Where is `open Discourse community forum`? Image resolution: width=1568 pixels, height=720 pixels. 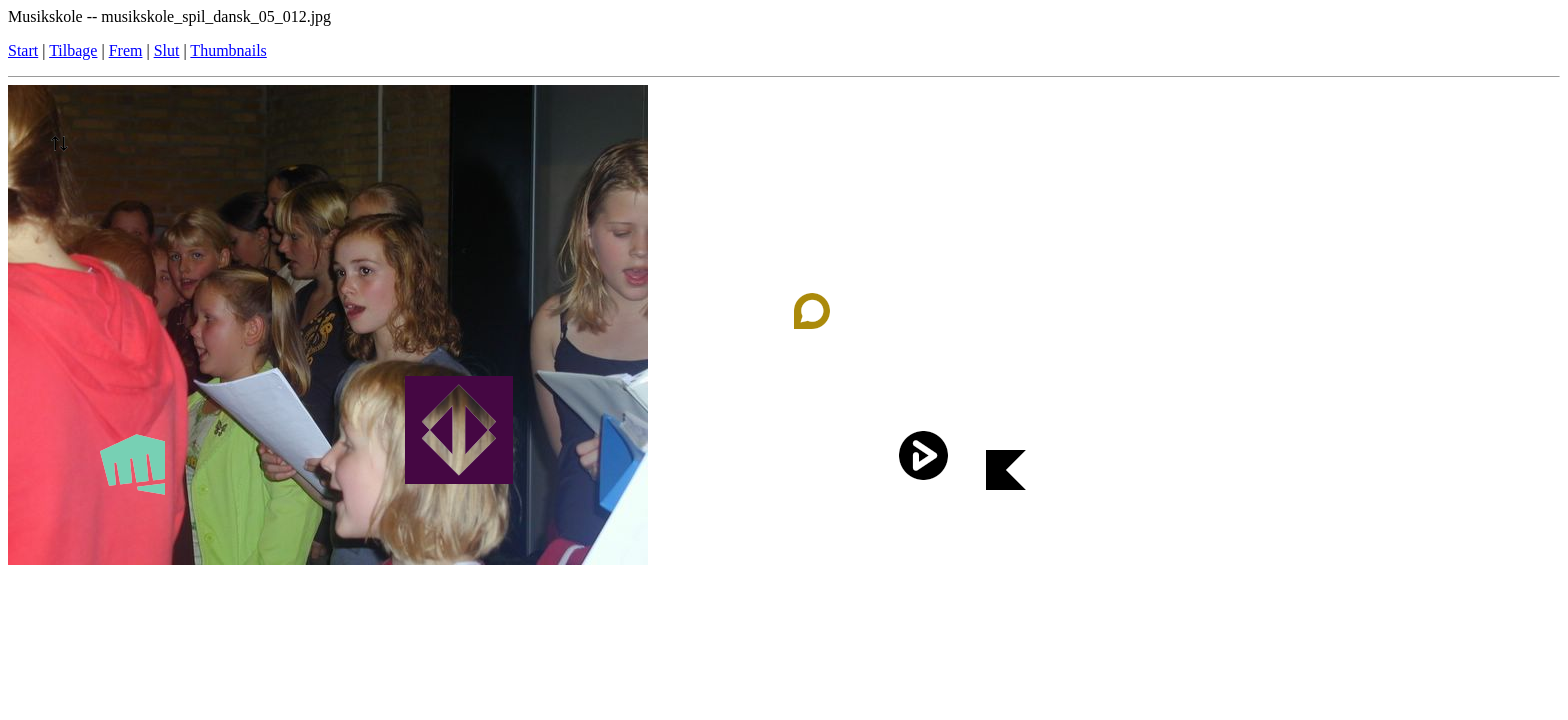
open Discourse community forum is located at coordinates (812, 311).